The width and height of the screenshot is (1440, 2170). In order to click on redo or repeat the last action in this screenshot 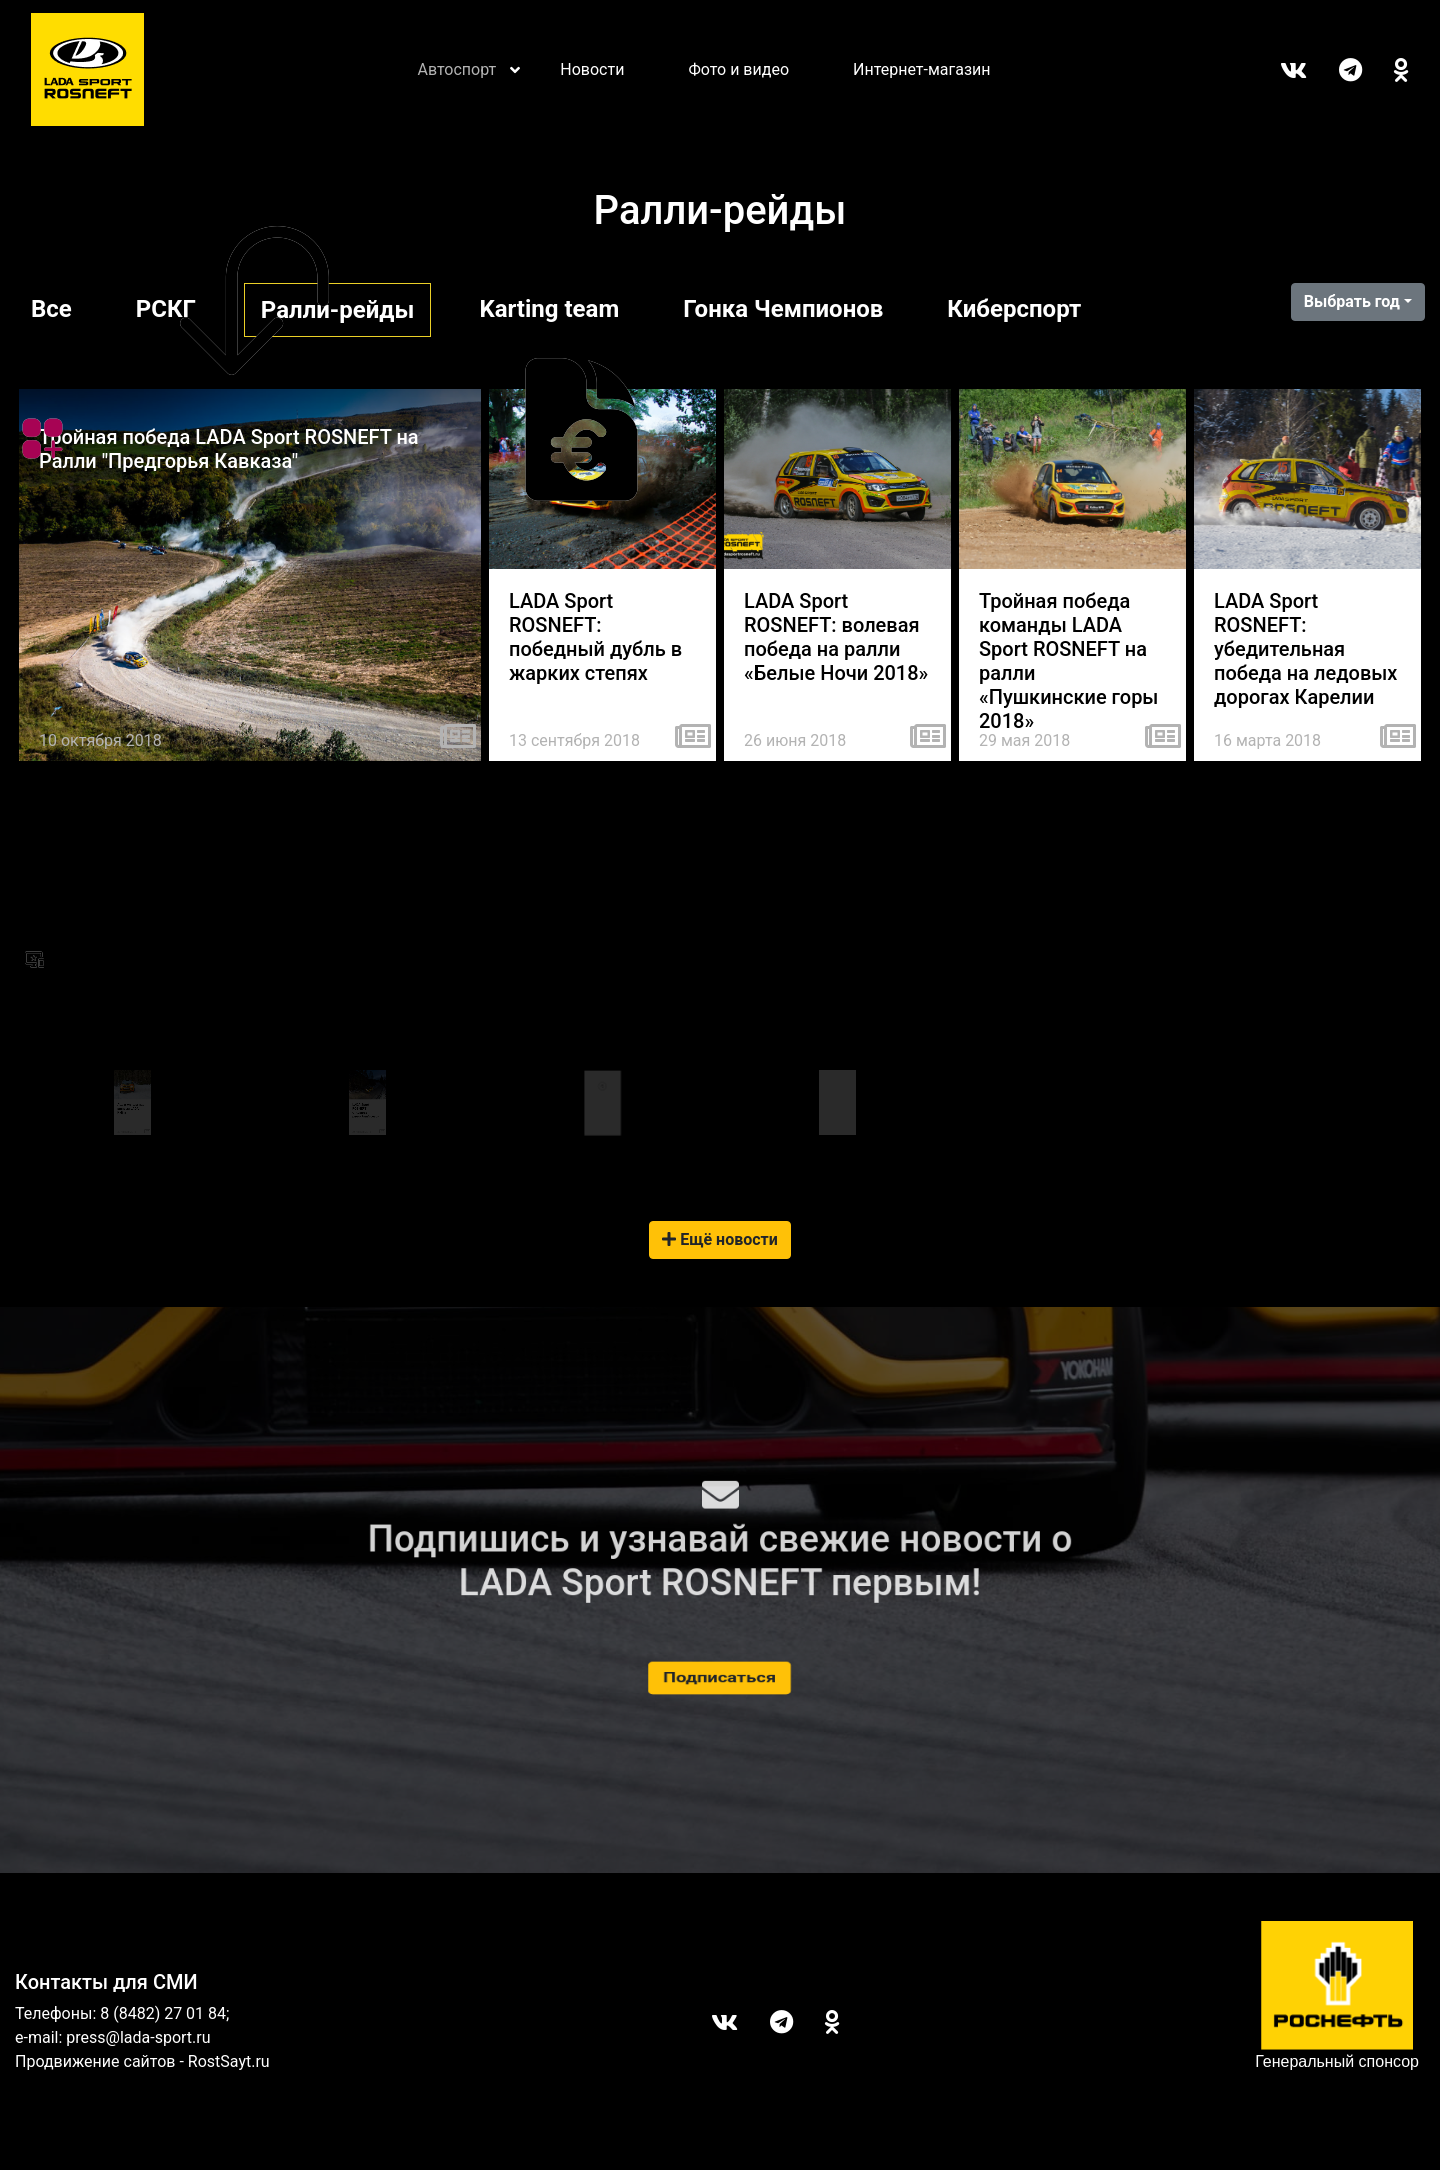, I will do `click(254, 300)`.